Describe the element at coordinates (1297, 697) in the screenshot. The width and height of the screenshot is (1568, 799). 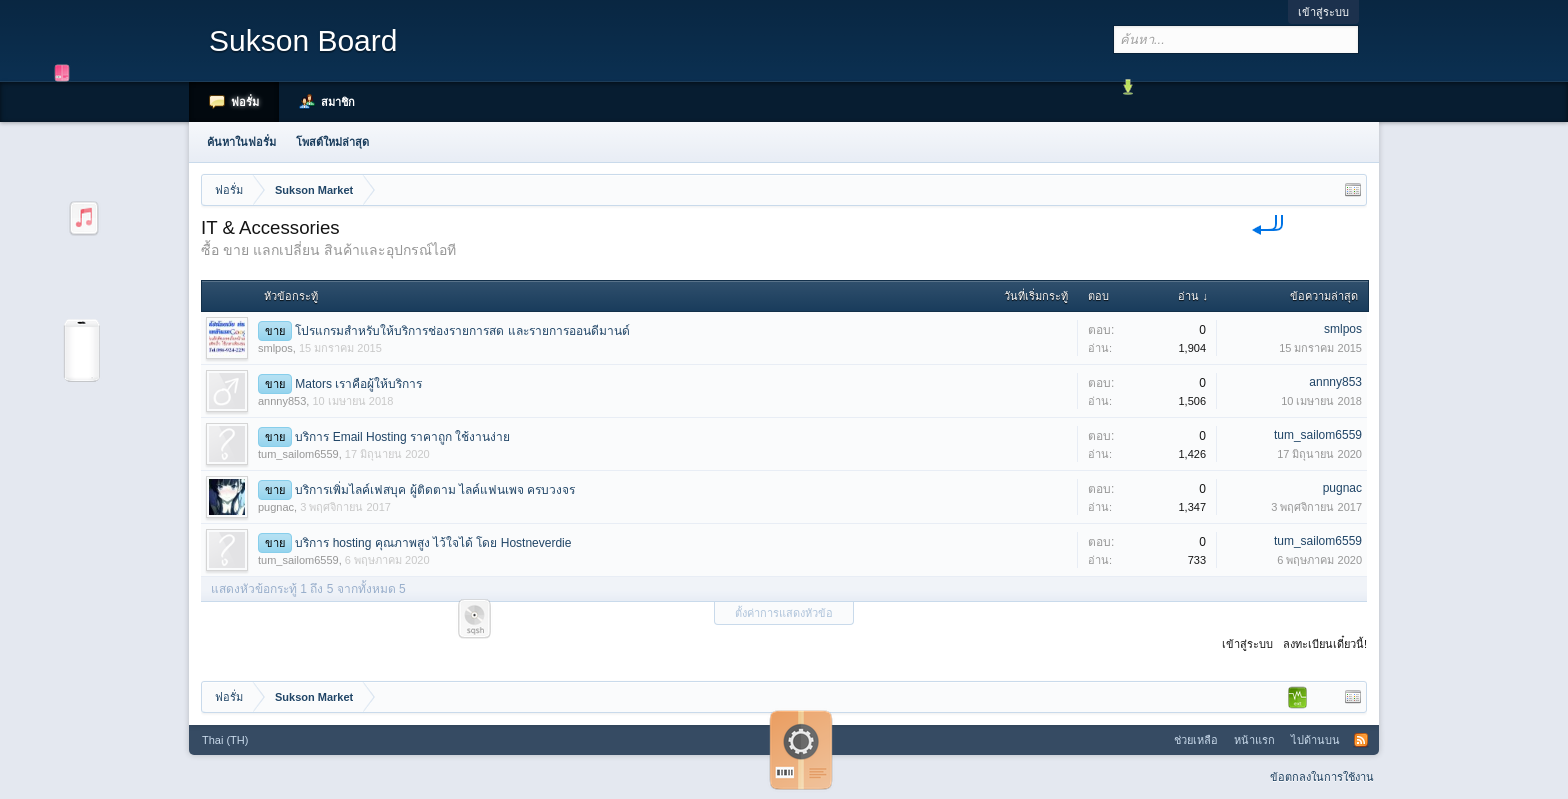
I see `virtualbox extension pack file` at that location.